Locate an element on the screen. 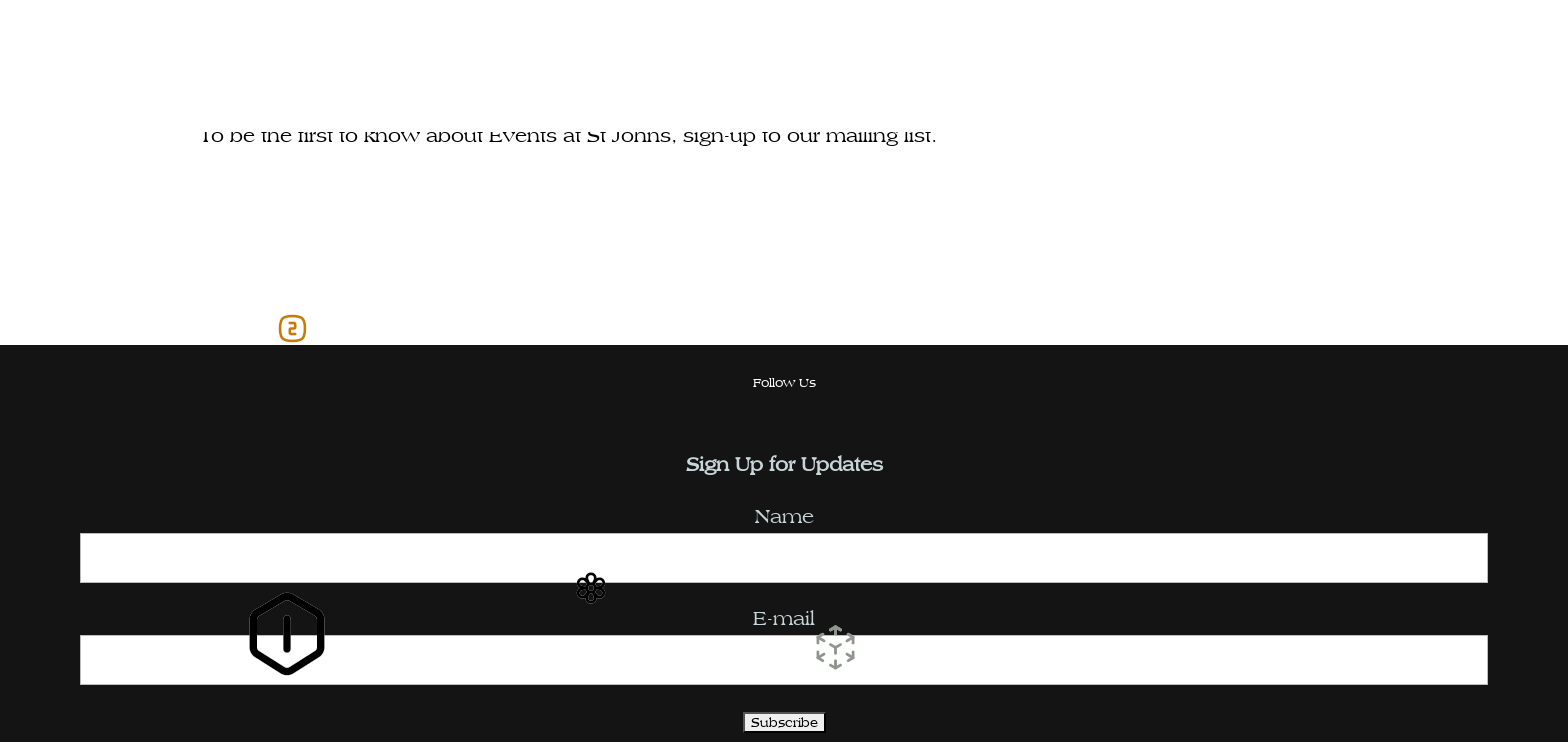  access apple AR features or settings is located at coordinates (835, 647).